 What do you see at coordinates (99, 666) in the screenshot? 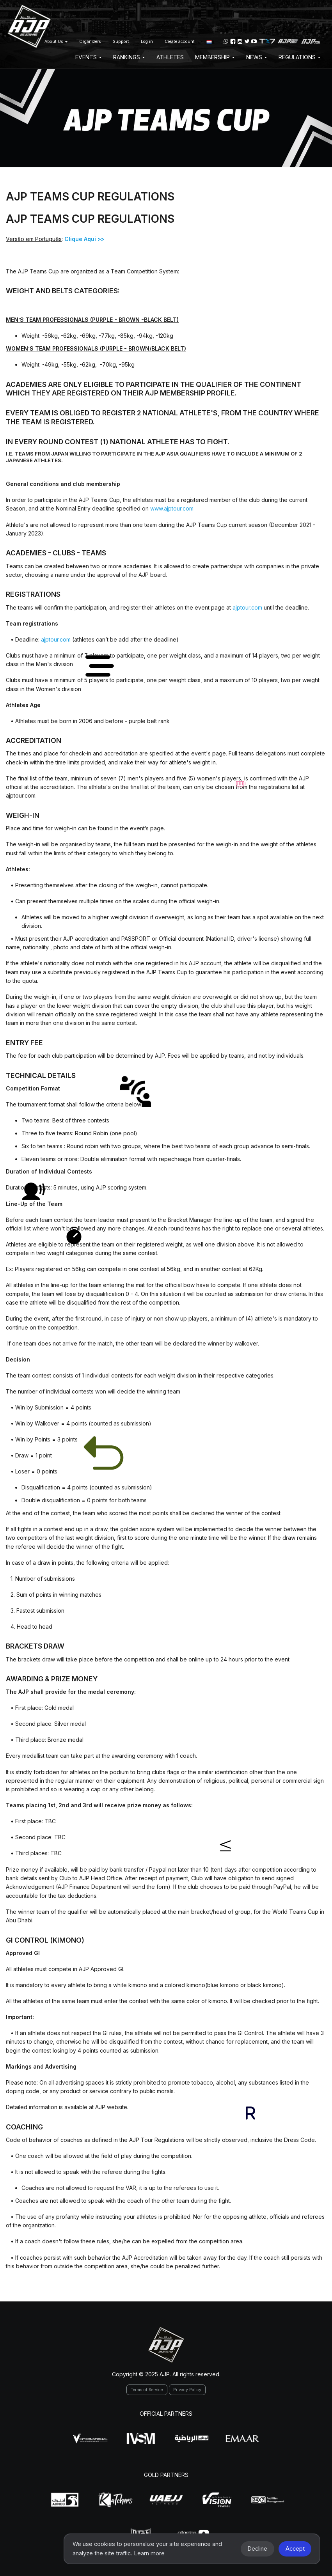
I see `open navigation menu` at bounding box center [99, 666].